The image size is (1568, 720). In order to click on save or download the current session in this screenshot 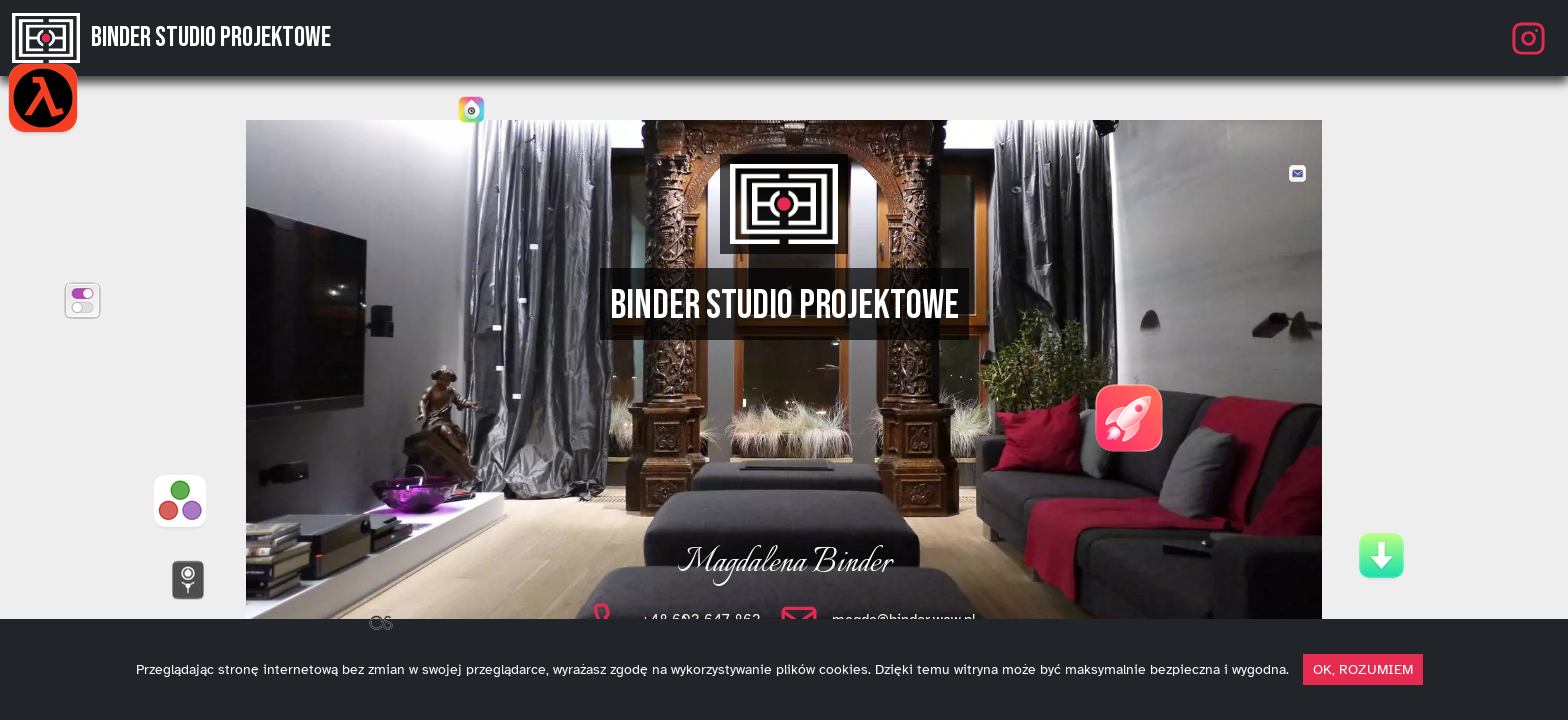, I will do `click(1381, 555)`.